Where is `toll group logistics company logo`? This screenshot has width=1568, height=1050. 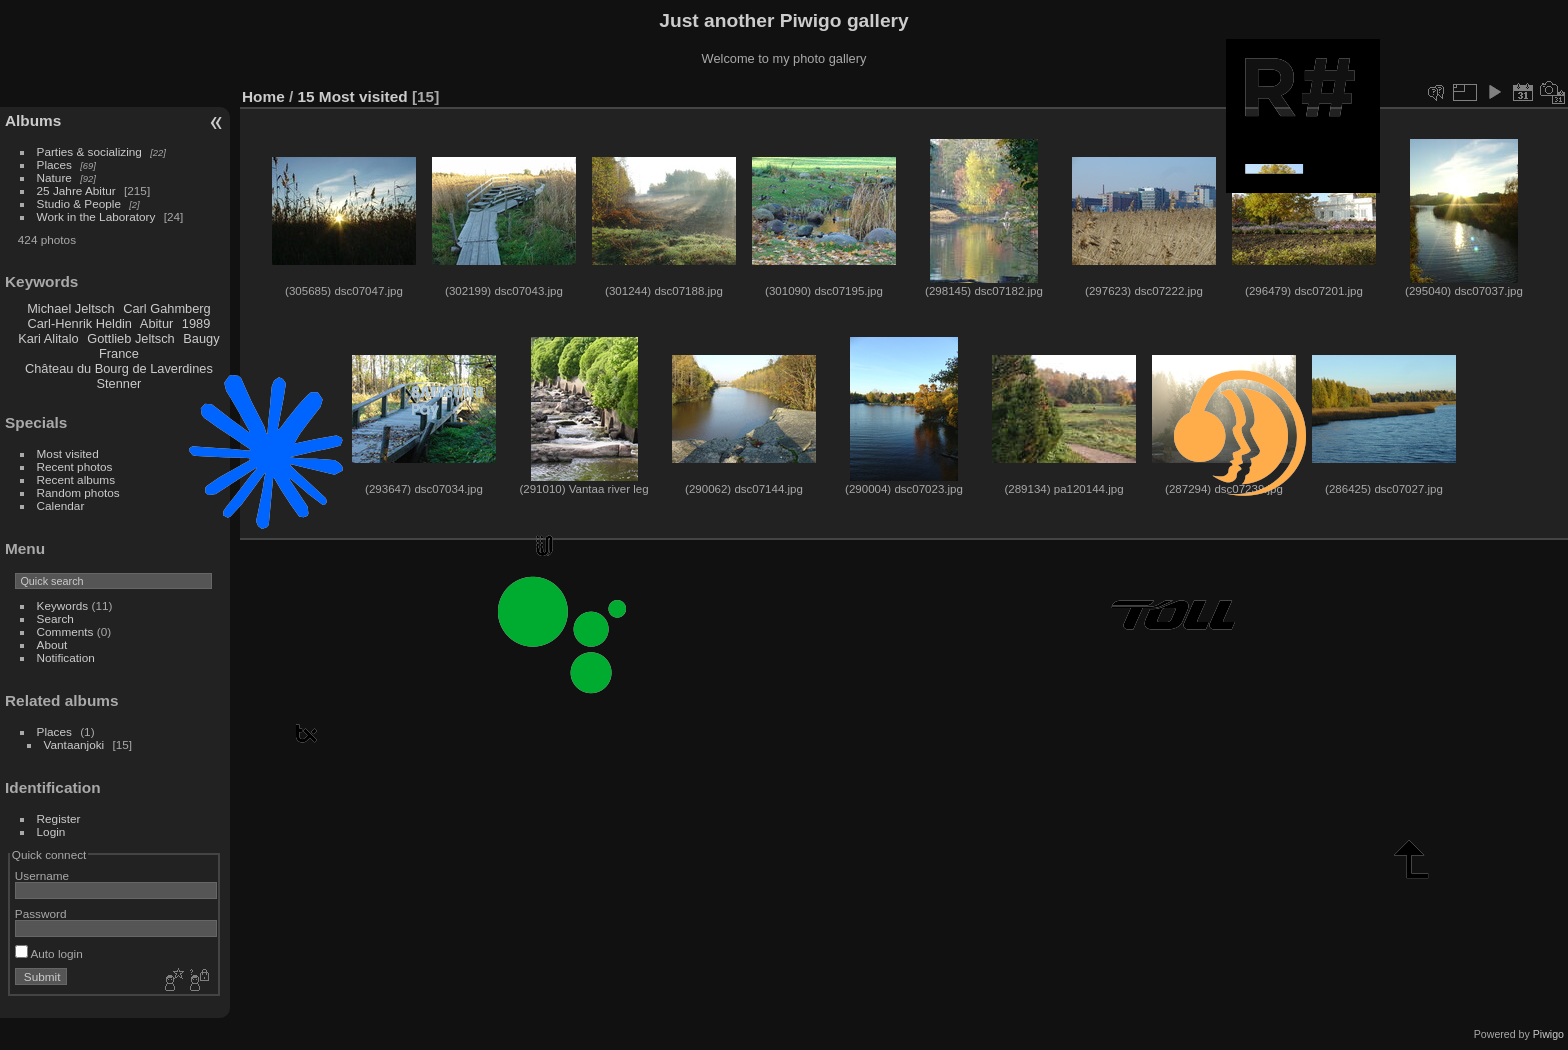
toll group logistics company logo is located at coordinates (1173, 615).